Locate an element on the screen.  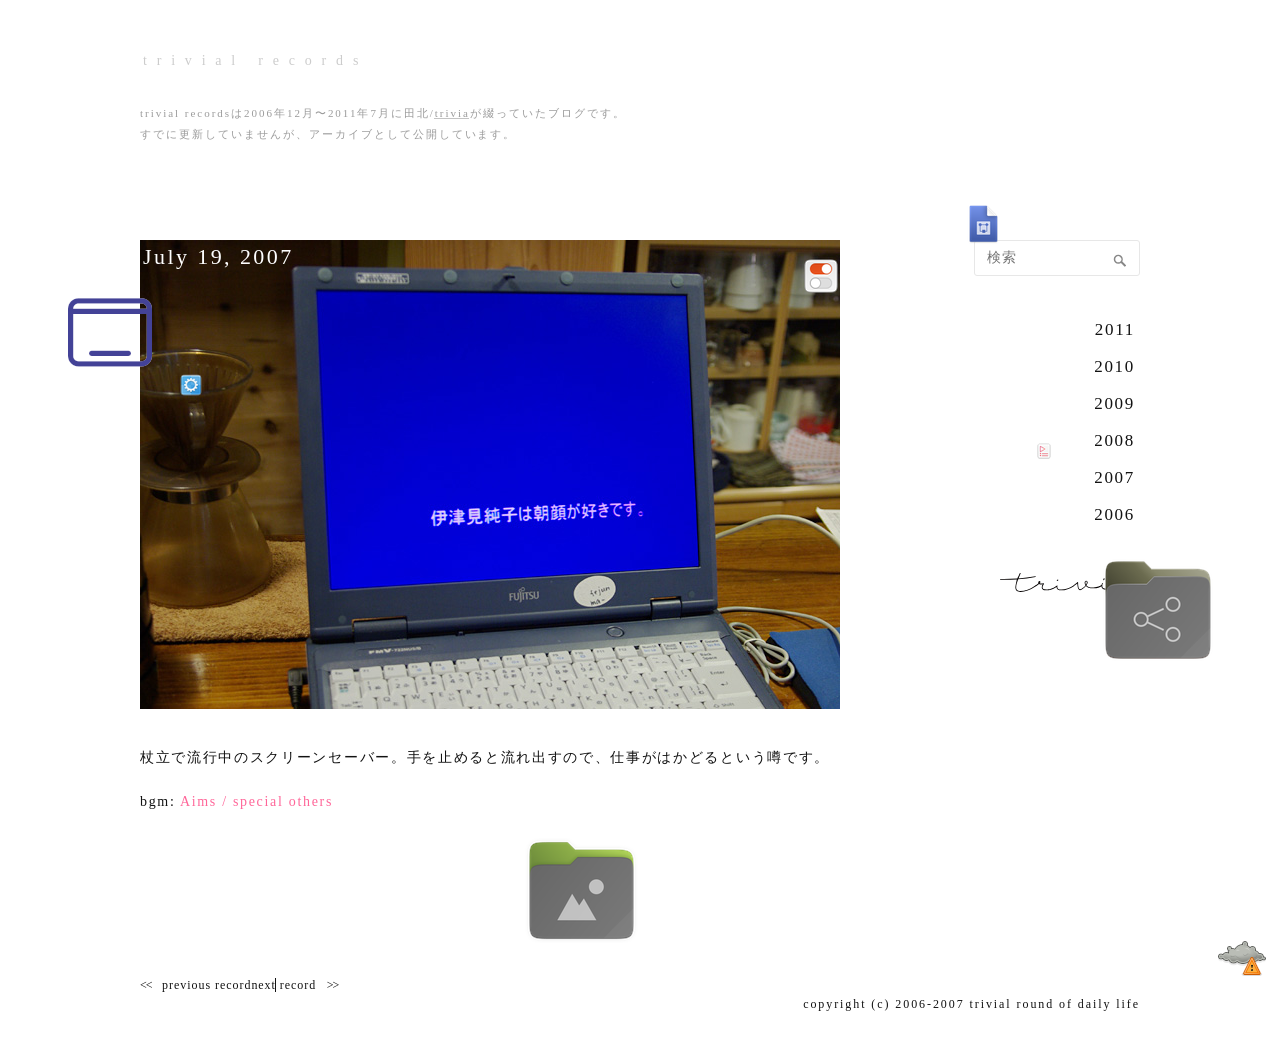
access desktop preferences or display settings is located at coordinates (110, 335).